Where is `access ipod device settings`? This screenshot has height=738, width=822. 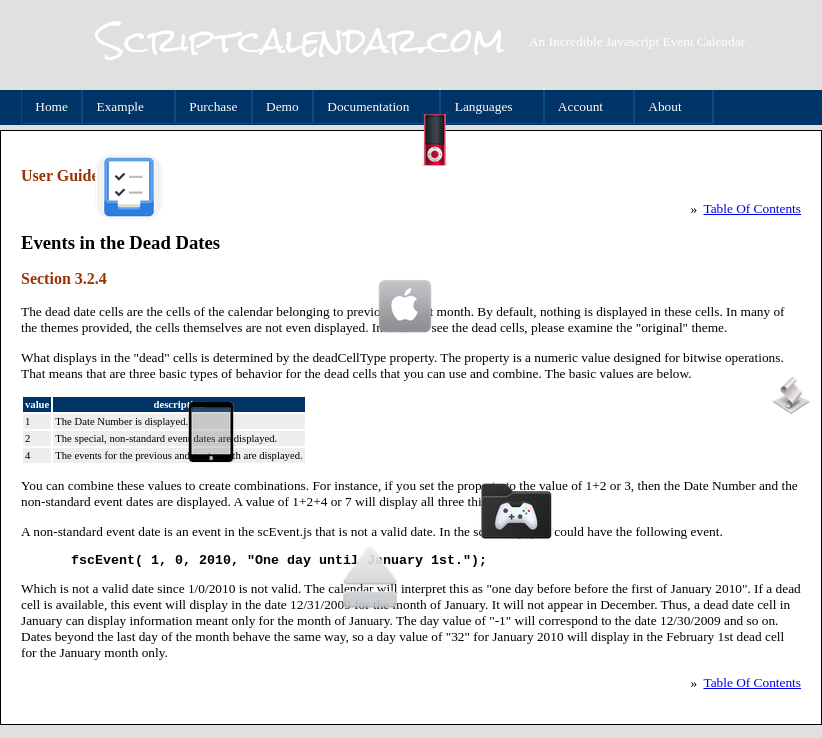
access ipod device settings is located at coordinates (434, 140).